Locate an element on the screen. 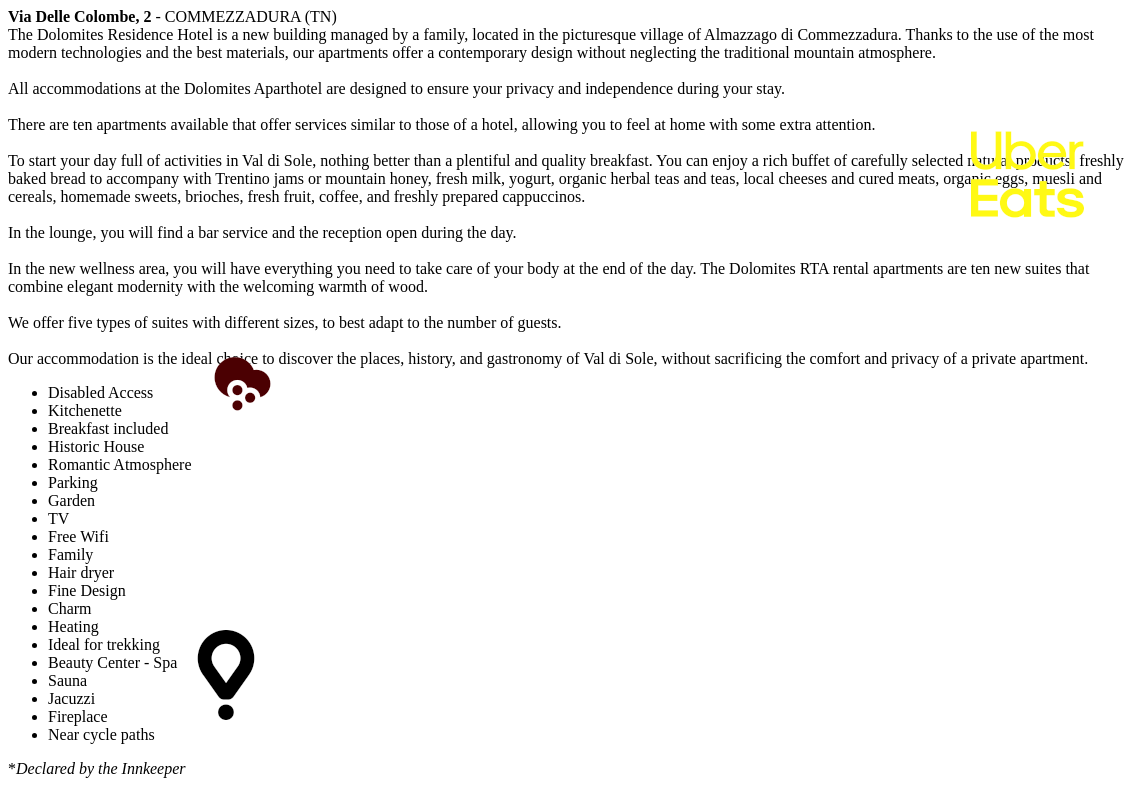 This screenshot has height=786, width=1135. indicates hail weather conditions is located at coordinates (242, 382).